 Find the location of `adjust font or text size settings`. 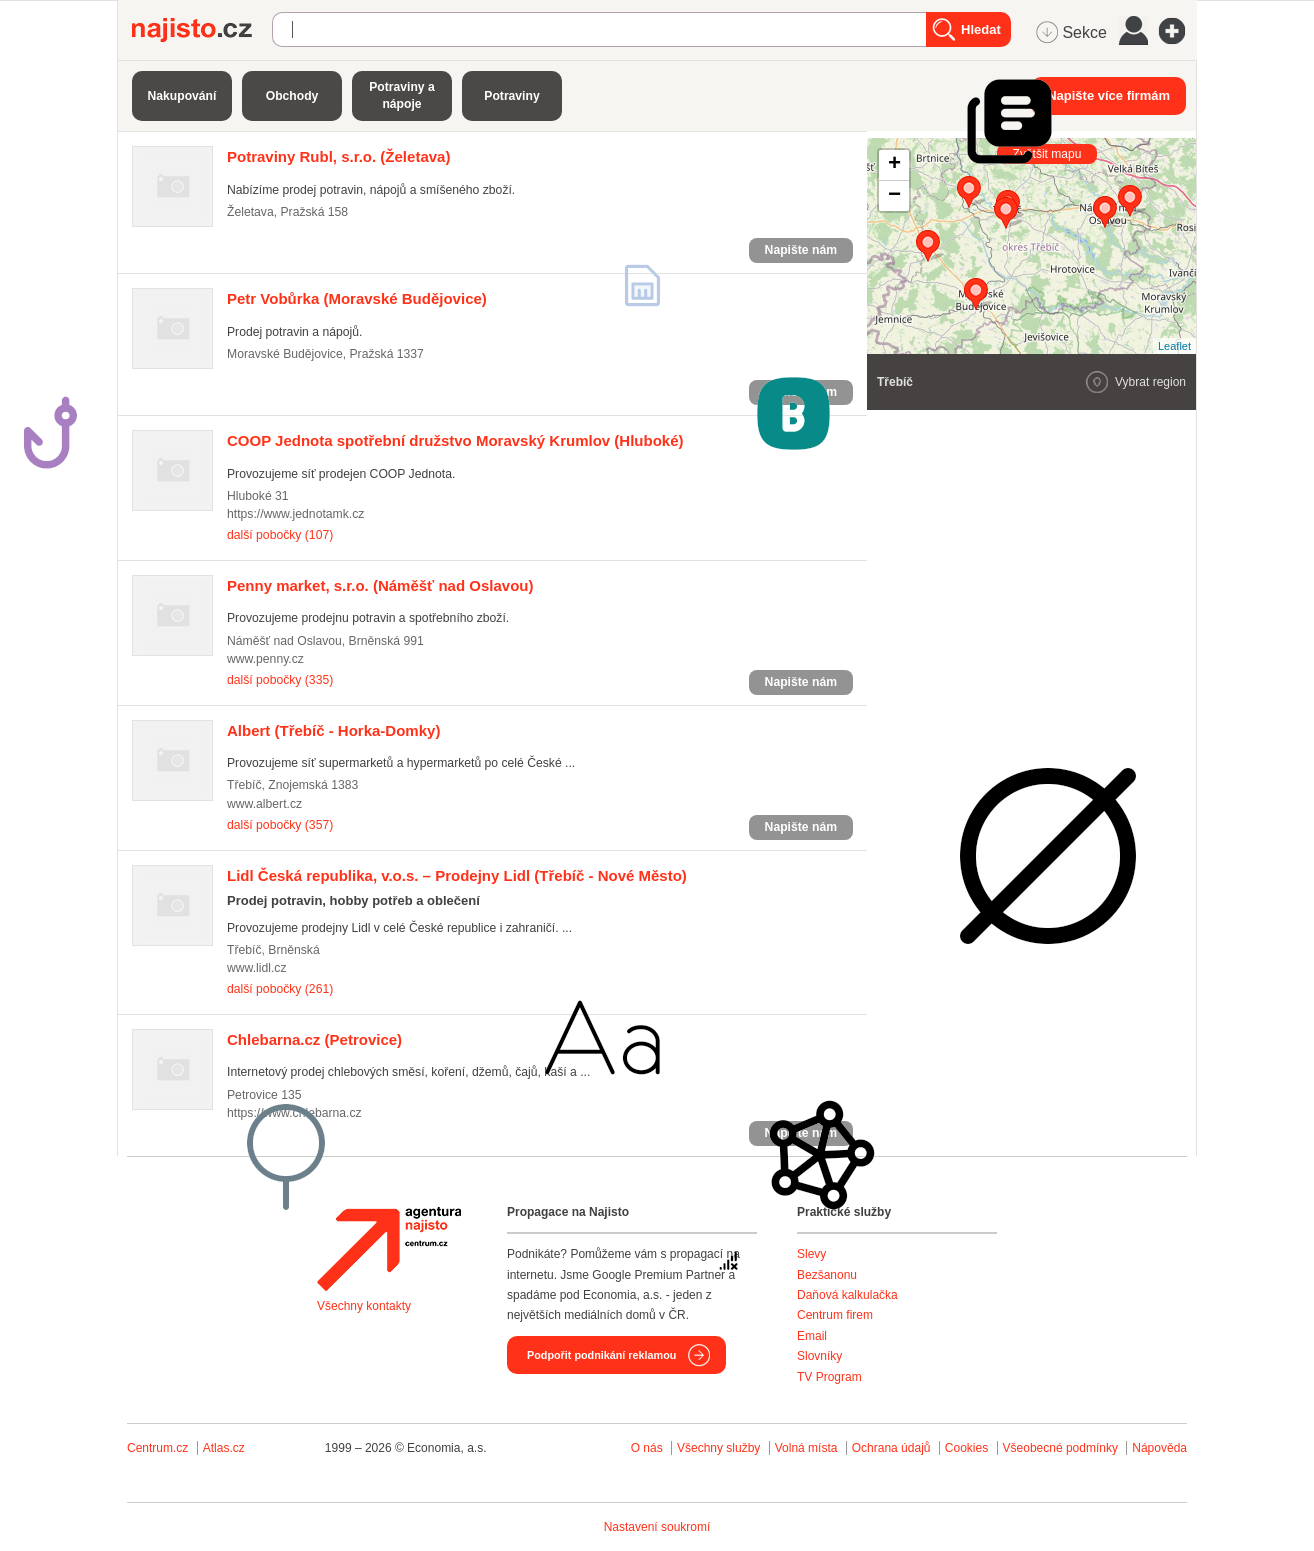

adjust font or text size settings is located at coordinates (604, 1039).